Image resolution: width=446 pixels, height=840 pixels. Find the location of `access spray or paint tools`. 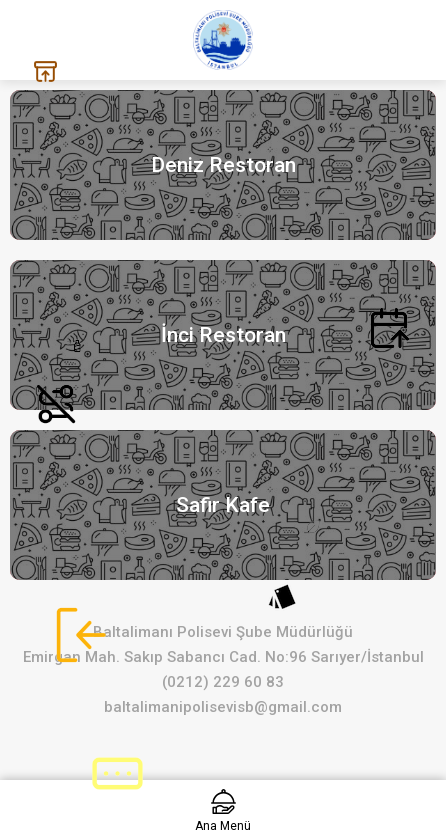

access spray or paint tools is located at coordinates (74, 345).